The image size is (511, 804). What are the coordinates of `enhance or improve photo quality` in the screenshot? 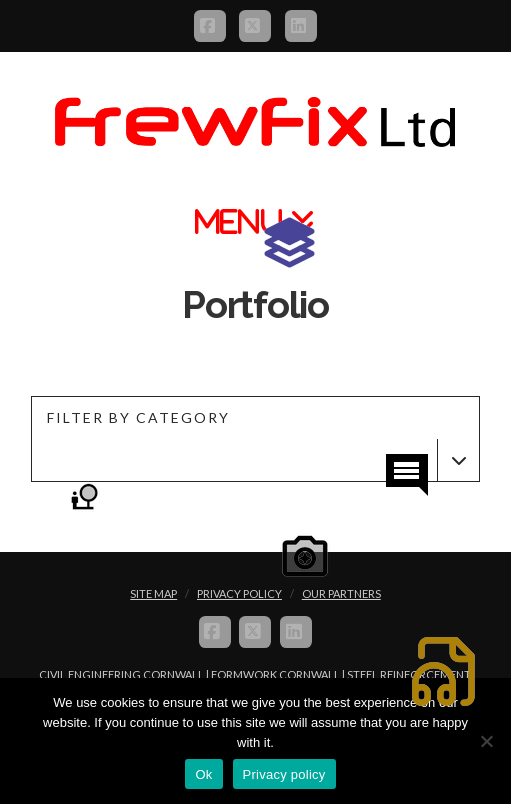 It's located at (305, 556).